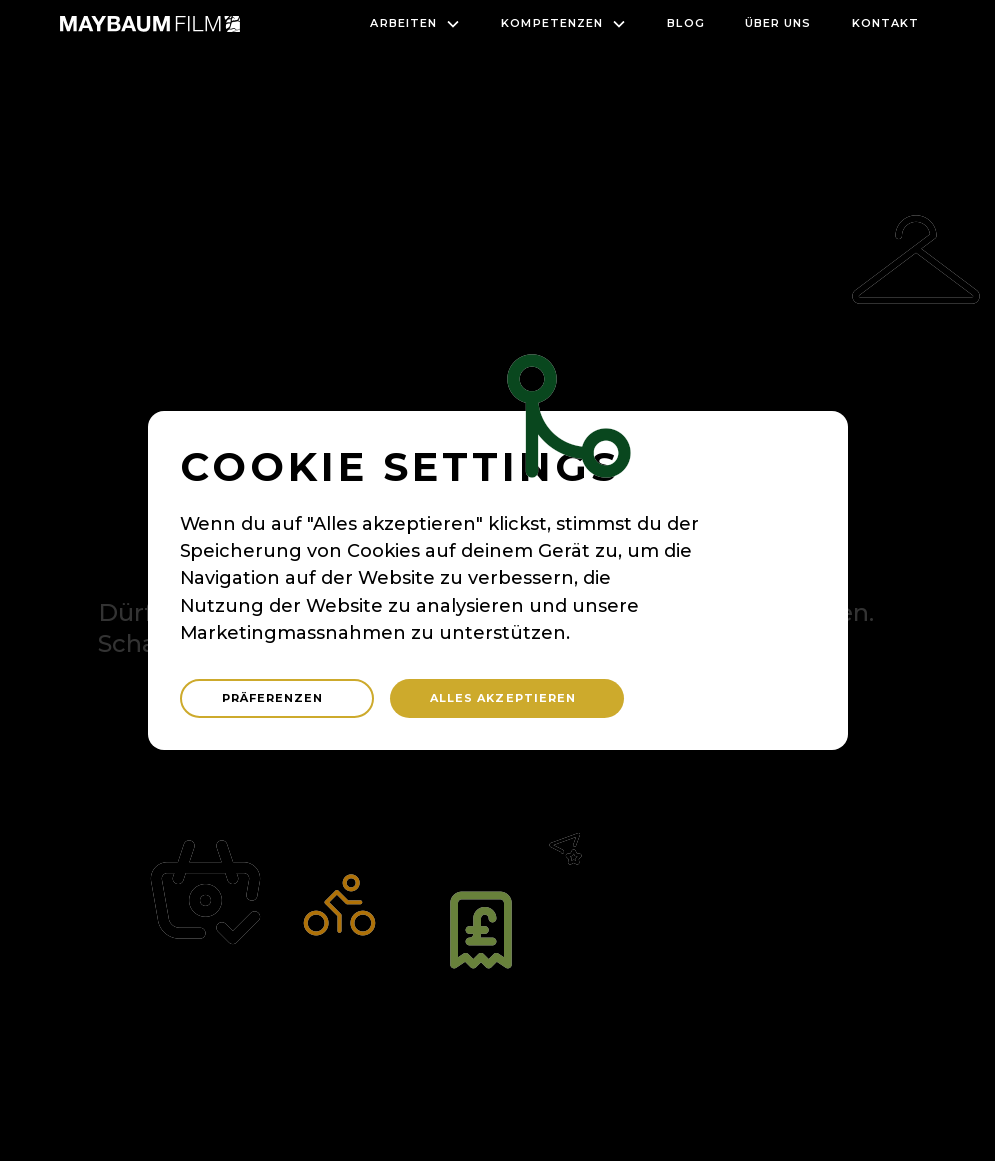 This screenshot has width=995, height=1161. I want to click on select cycling as transportation mode, so click(339, 907).